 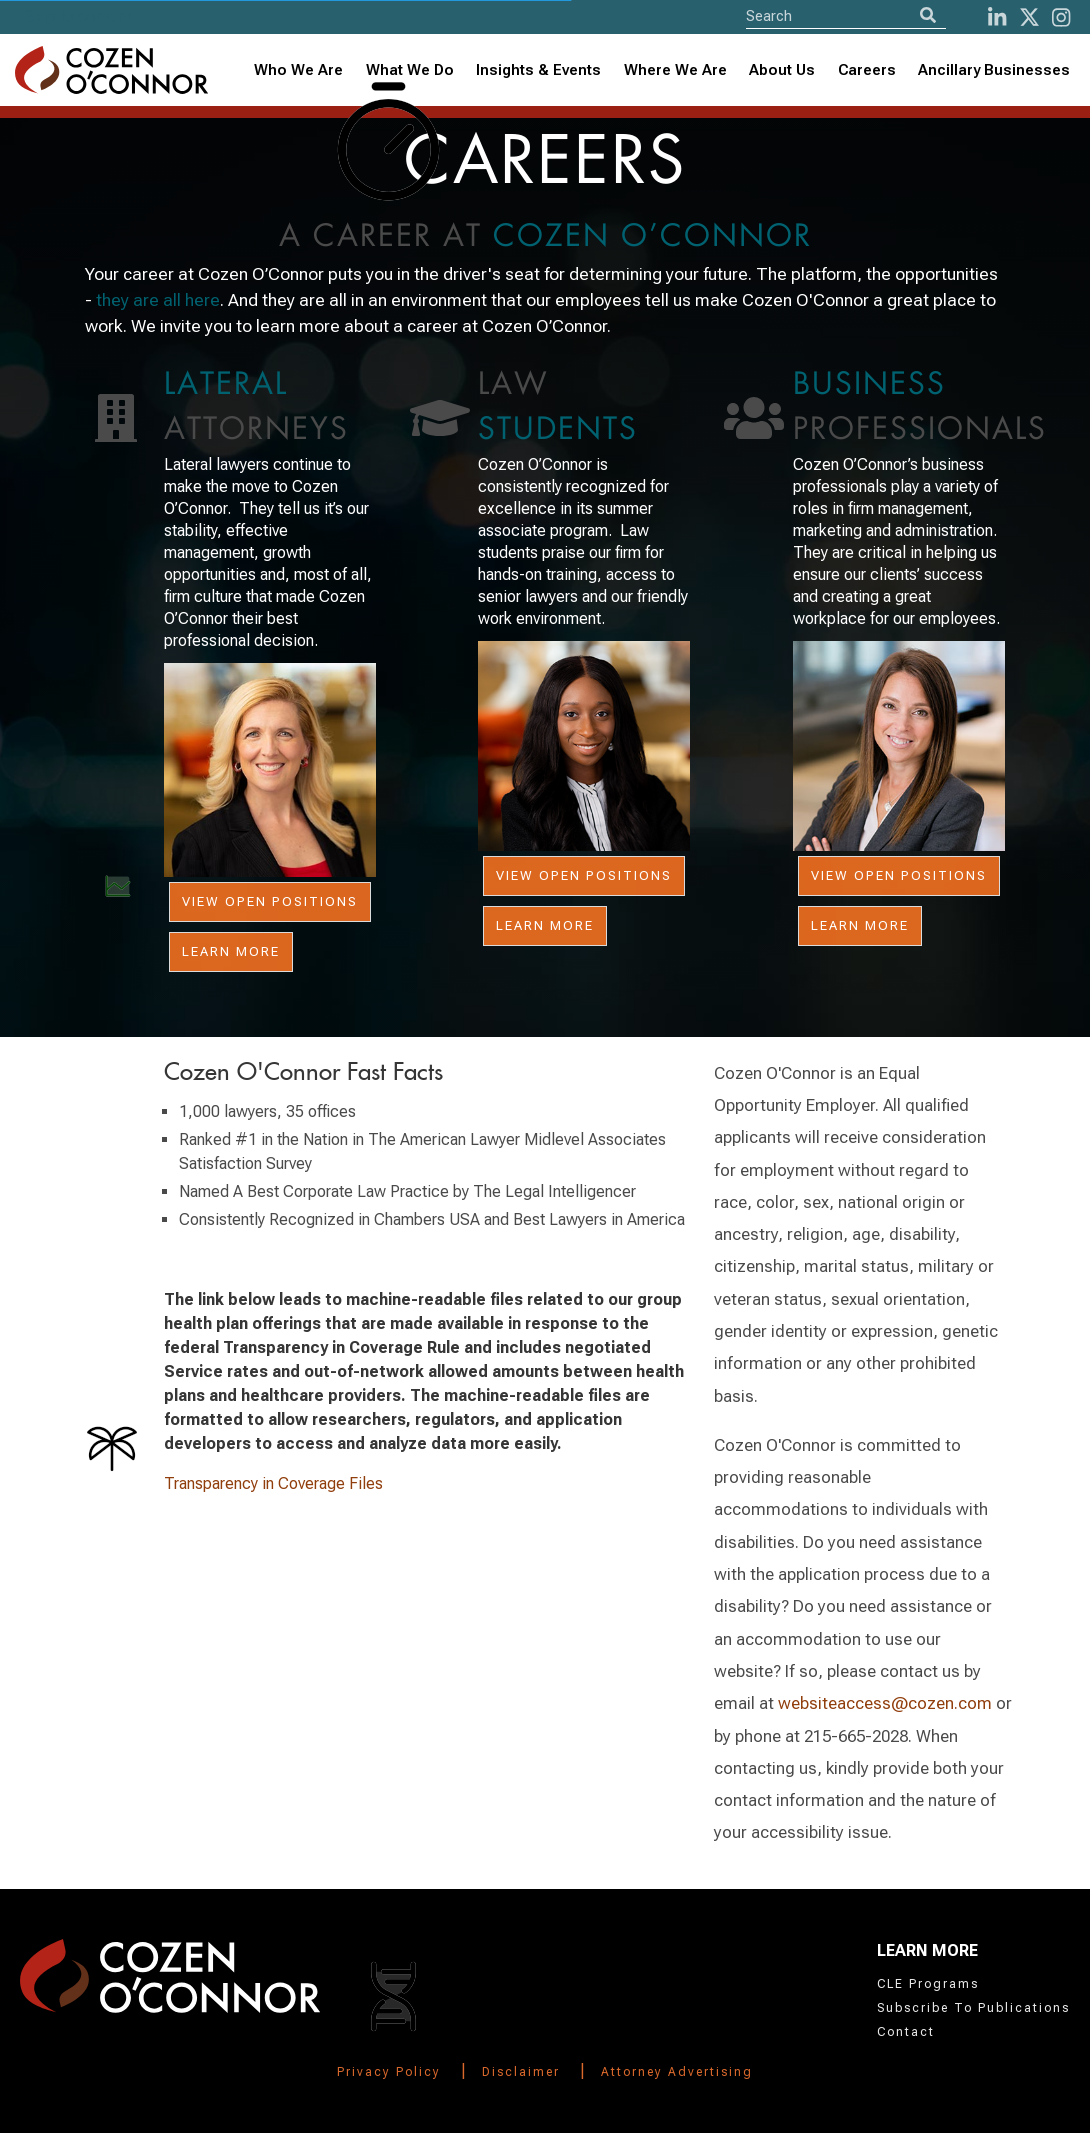 What do you see at coordinates (118, 886) in the screenshot?
I see `view analytics or performance data` at bounding box center [118, 886].